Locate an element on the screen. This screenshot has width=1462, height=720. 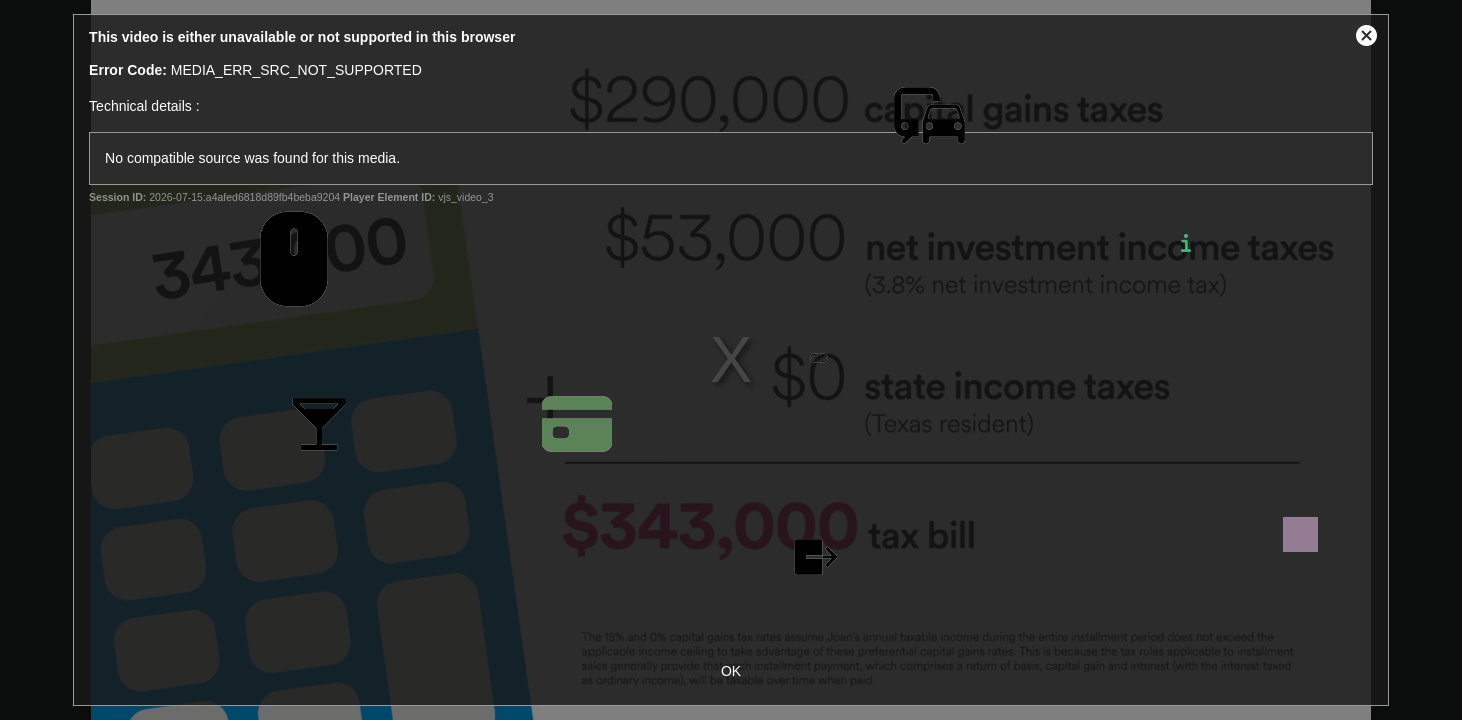
log out of your account is located at coordinates (816, 557).